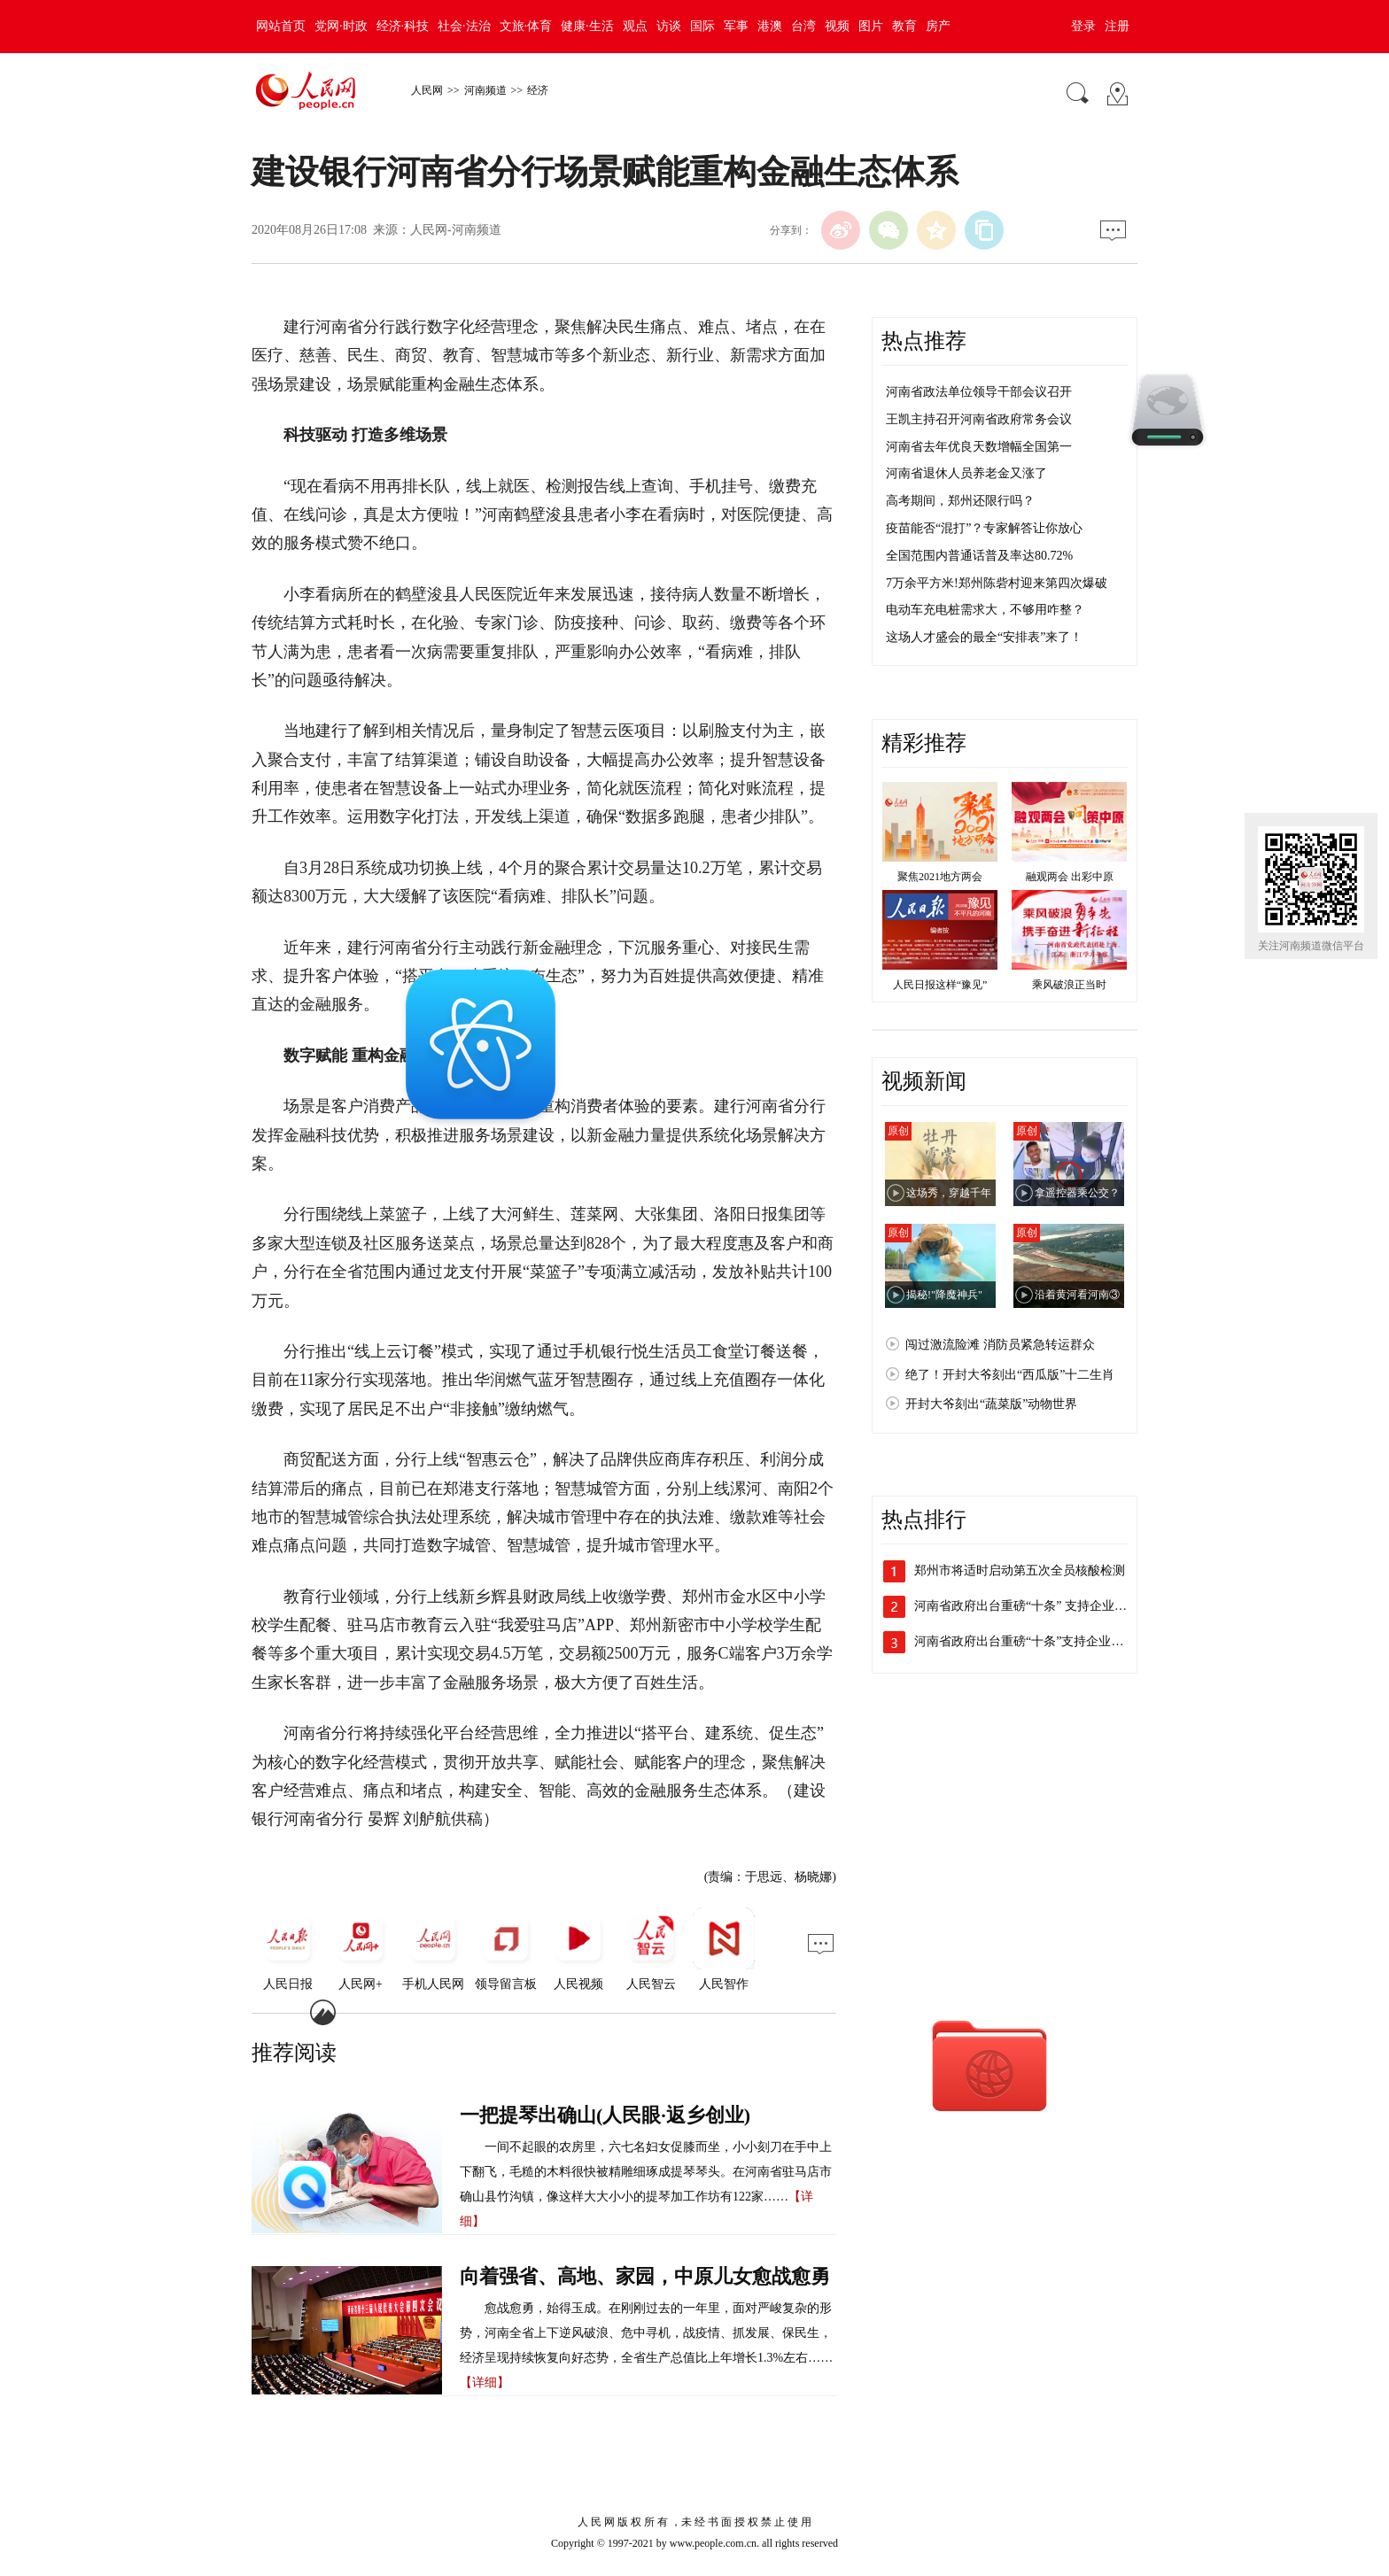  Describe the element at coordinates (989, 2066) in the screenshot. I see `folder containing html or web files` at that location.